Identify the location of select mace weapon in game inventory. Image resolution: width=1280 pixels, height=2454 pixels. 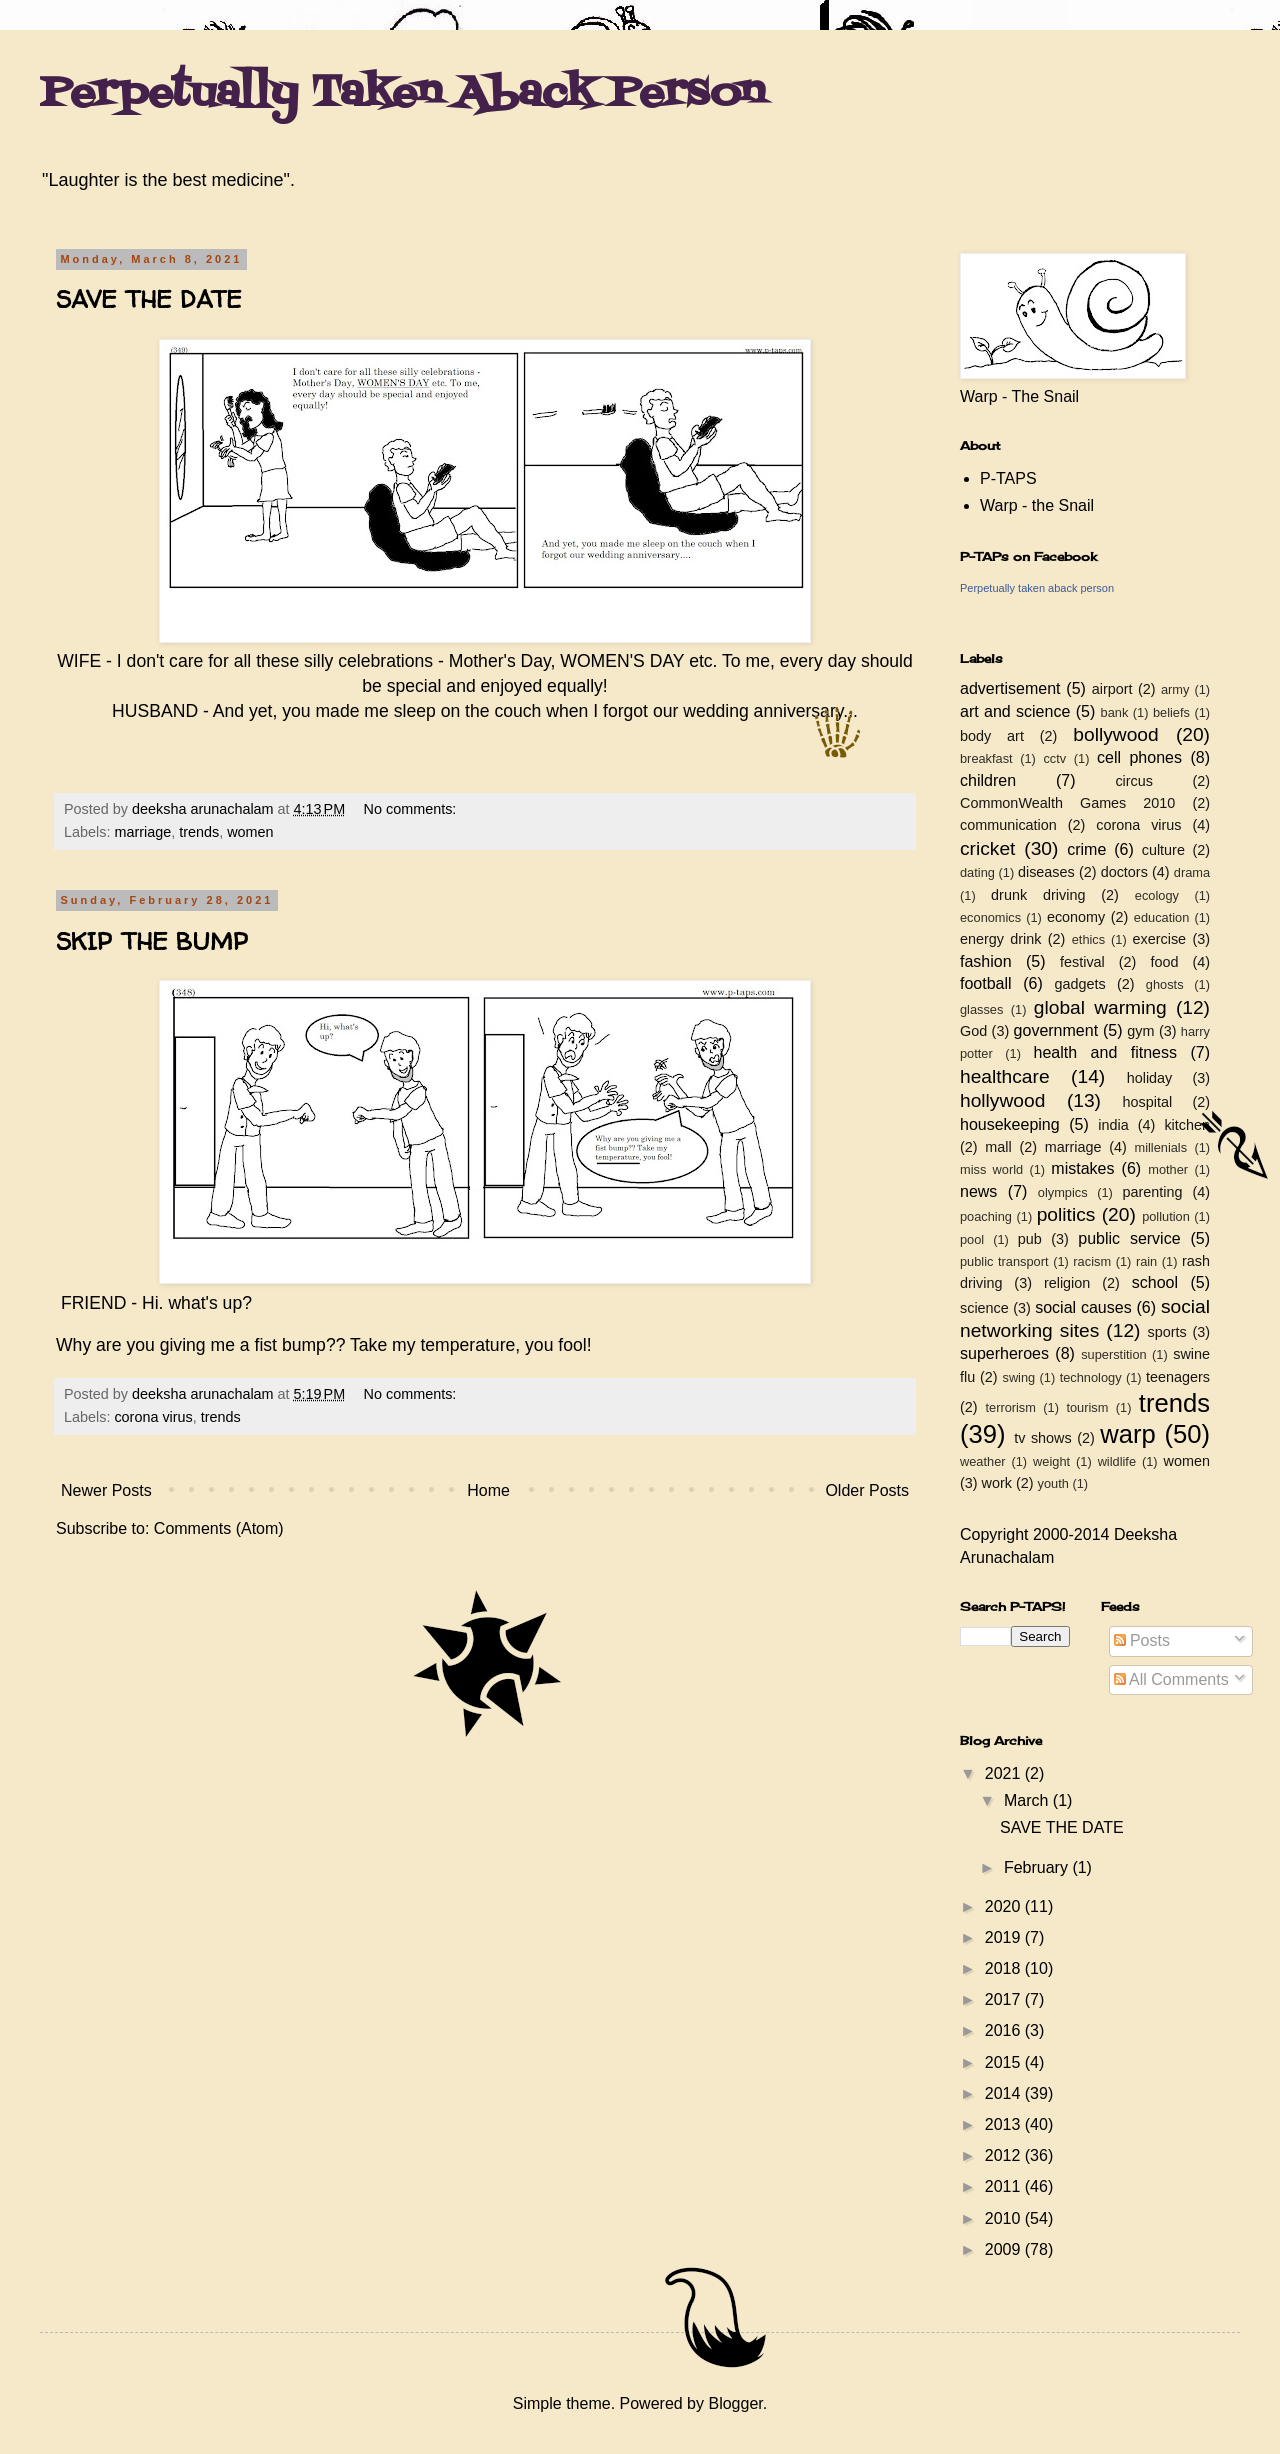
(487, 1664).